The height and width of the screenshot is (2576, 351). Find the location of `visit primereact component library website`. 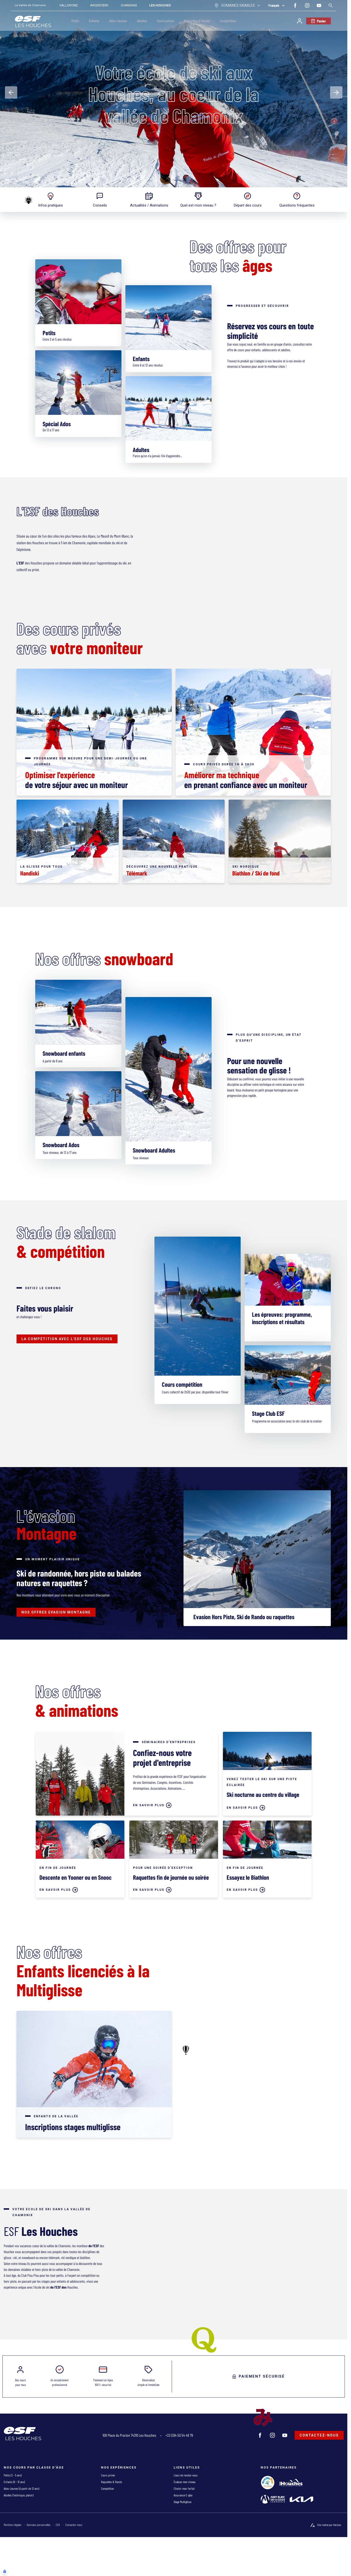

visit primereact component library website is located at coordinates (29, 200).